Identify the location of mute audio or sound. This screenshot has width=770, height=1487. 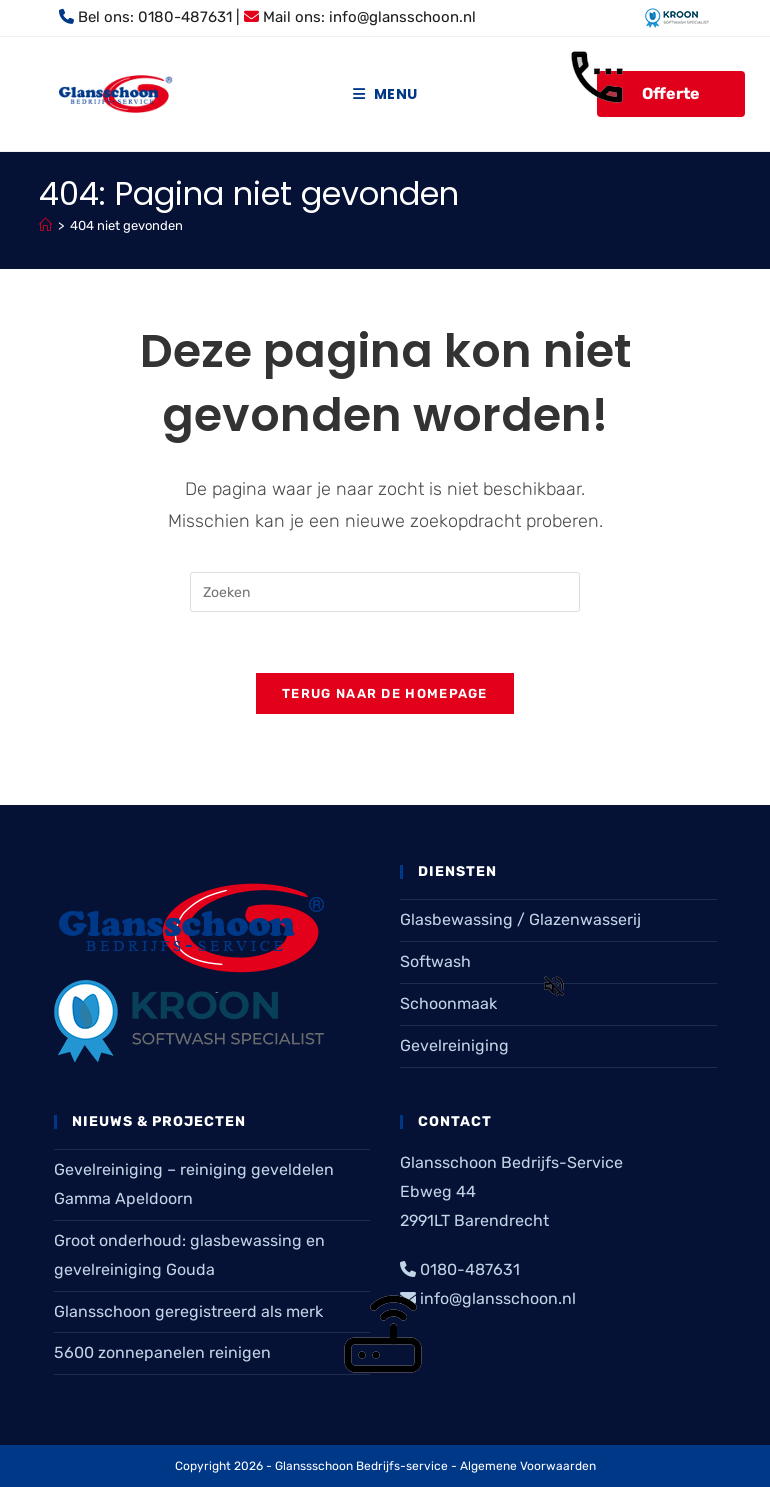
(554, 986).